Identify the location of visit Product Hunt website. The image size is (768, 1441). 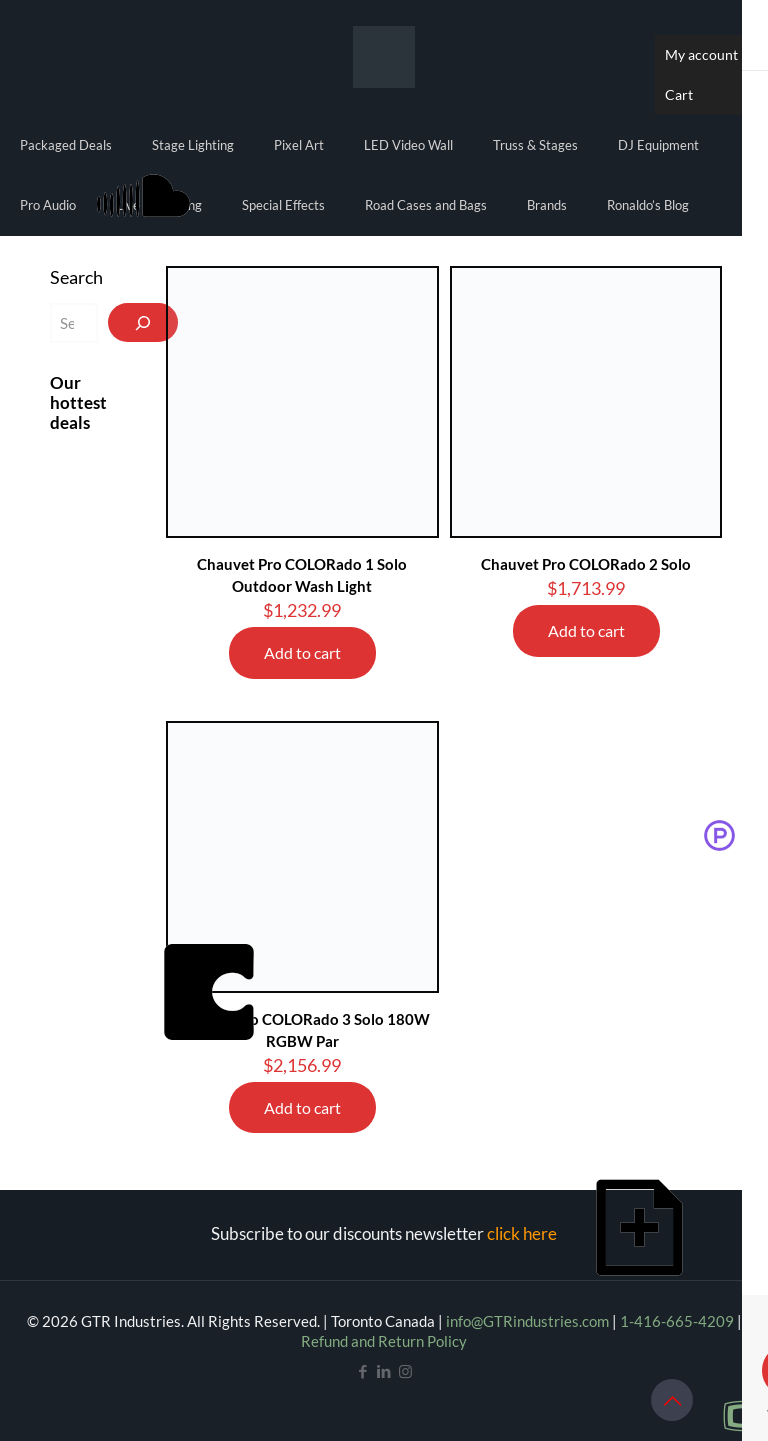
(719, 835).